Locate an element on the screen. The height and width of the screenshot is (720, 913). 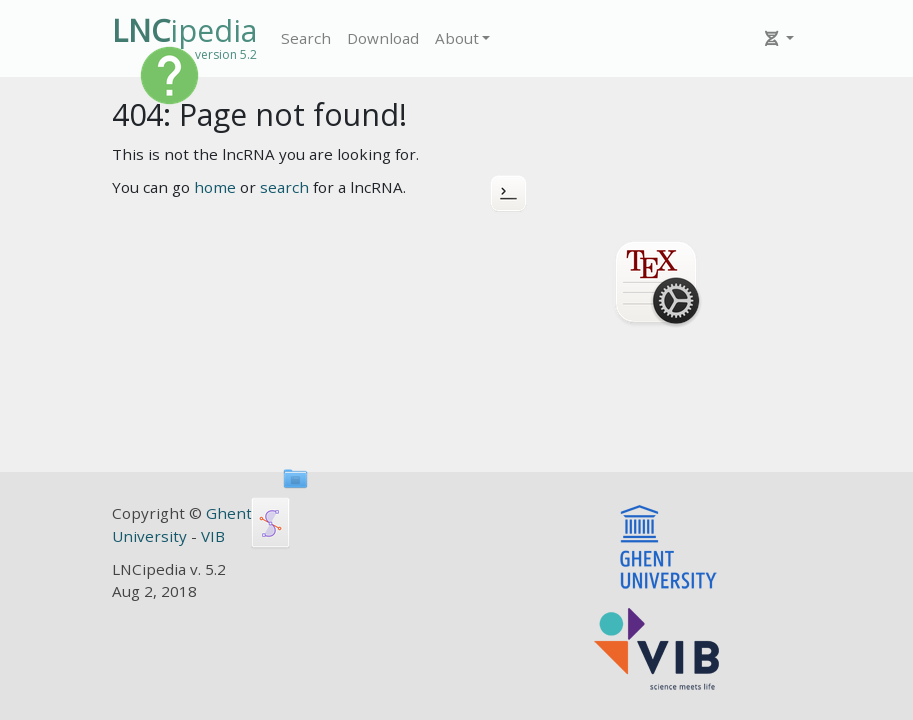
open miktex console for managing tex distributions is located at coordinates (656, 282).